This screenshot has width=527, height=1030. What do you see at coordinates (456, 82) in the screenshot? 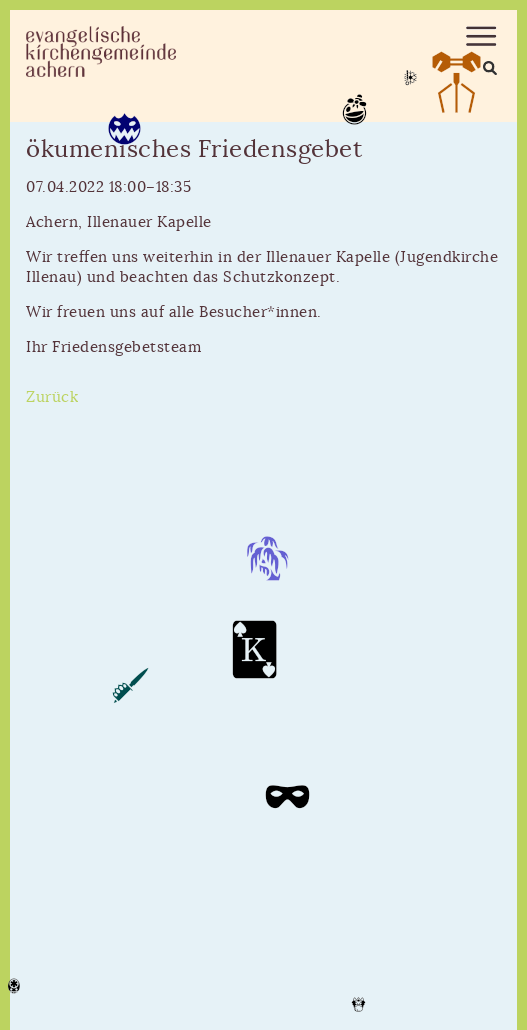
I see `deploy nano-bot units` at bounding box center [456, 82].